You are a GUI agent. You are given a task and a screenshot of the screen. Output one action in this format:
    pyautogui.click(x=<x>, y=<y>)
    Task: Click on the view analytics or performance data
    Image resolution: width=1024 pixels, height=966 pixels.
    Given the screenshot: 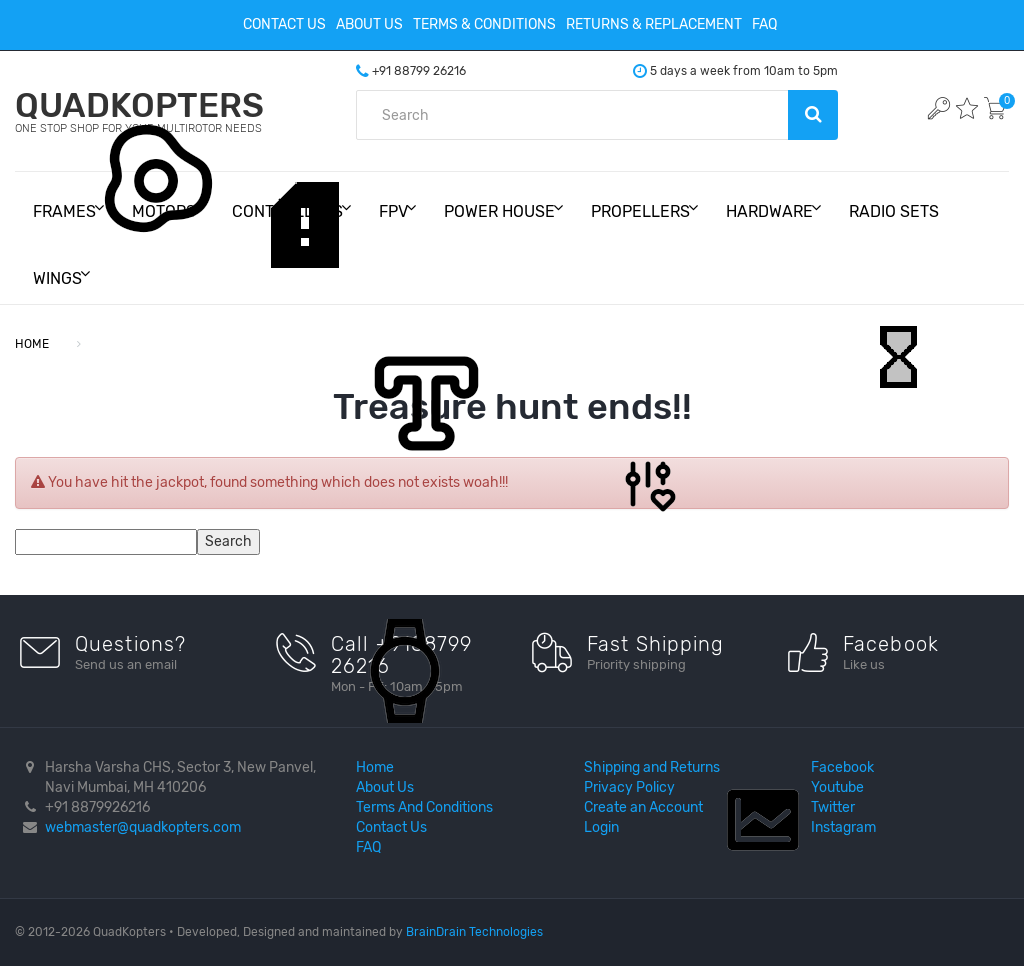 What is the action you would take?
    pyautogui.click(x=763, y=820)
    